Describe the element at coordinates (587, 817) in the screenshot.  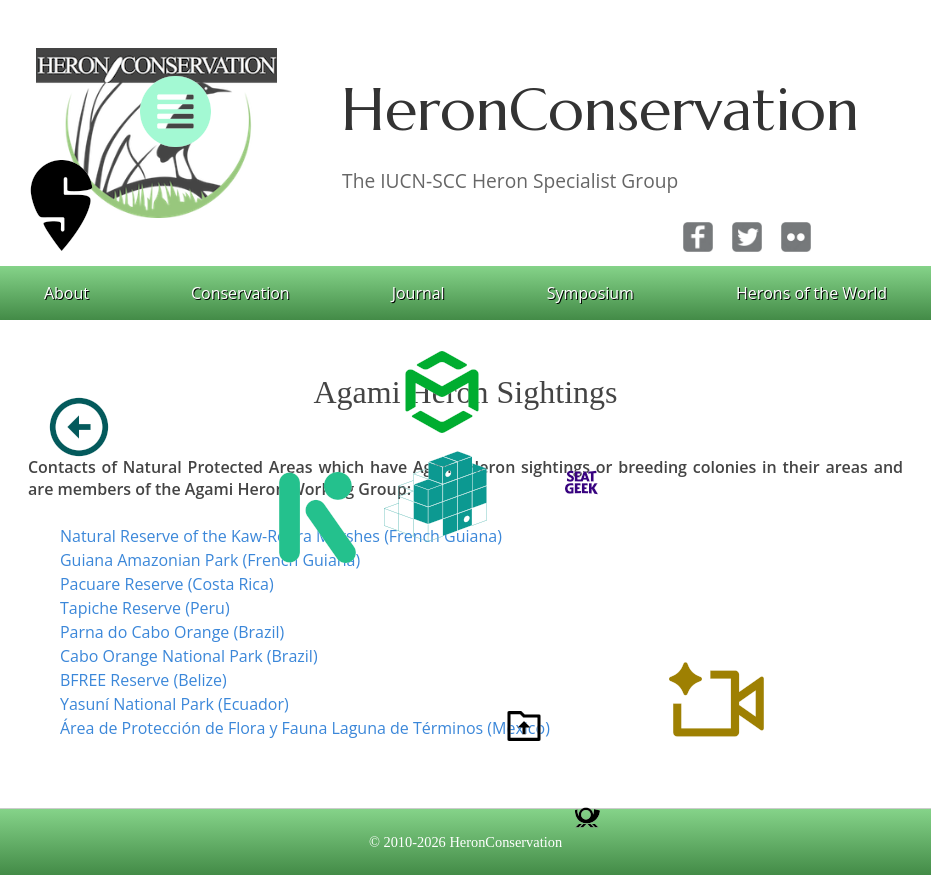
I see `Deutsche Post company logo` at that location.